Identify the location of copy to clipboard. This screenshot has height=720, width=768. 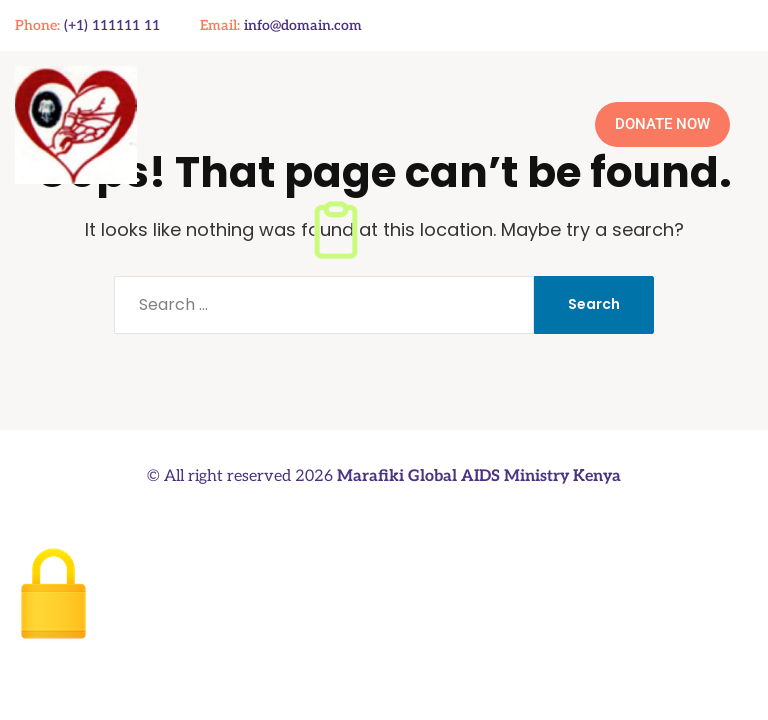
(336, 230).